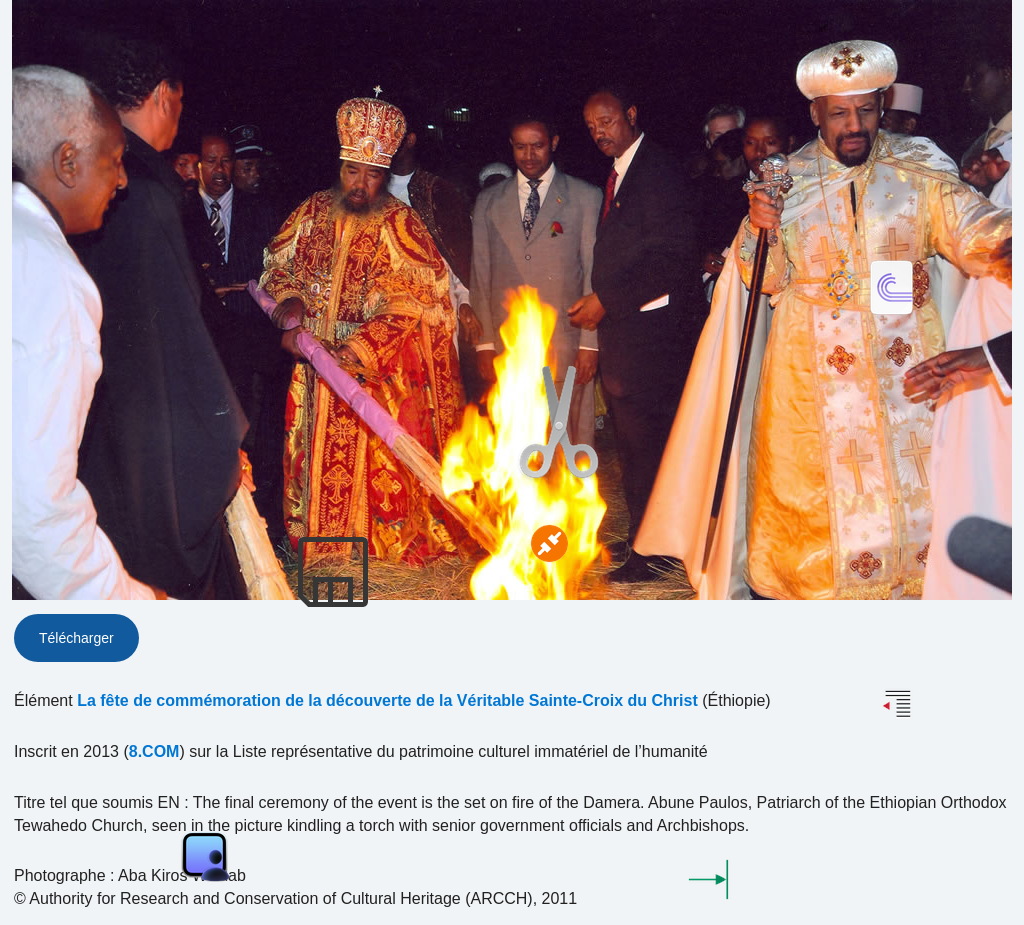 The width and height of the screenshot is (1024, 925). What do you see at coordinates (559, 422) in the screenshot?
I see `cut selected content to clipboard` at bounding box center [559, 422].